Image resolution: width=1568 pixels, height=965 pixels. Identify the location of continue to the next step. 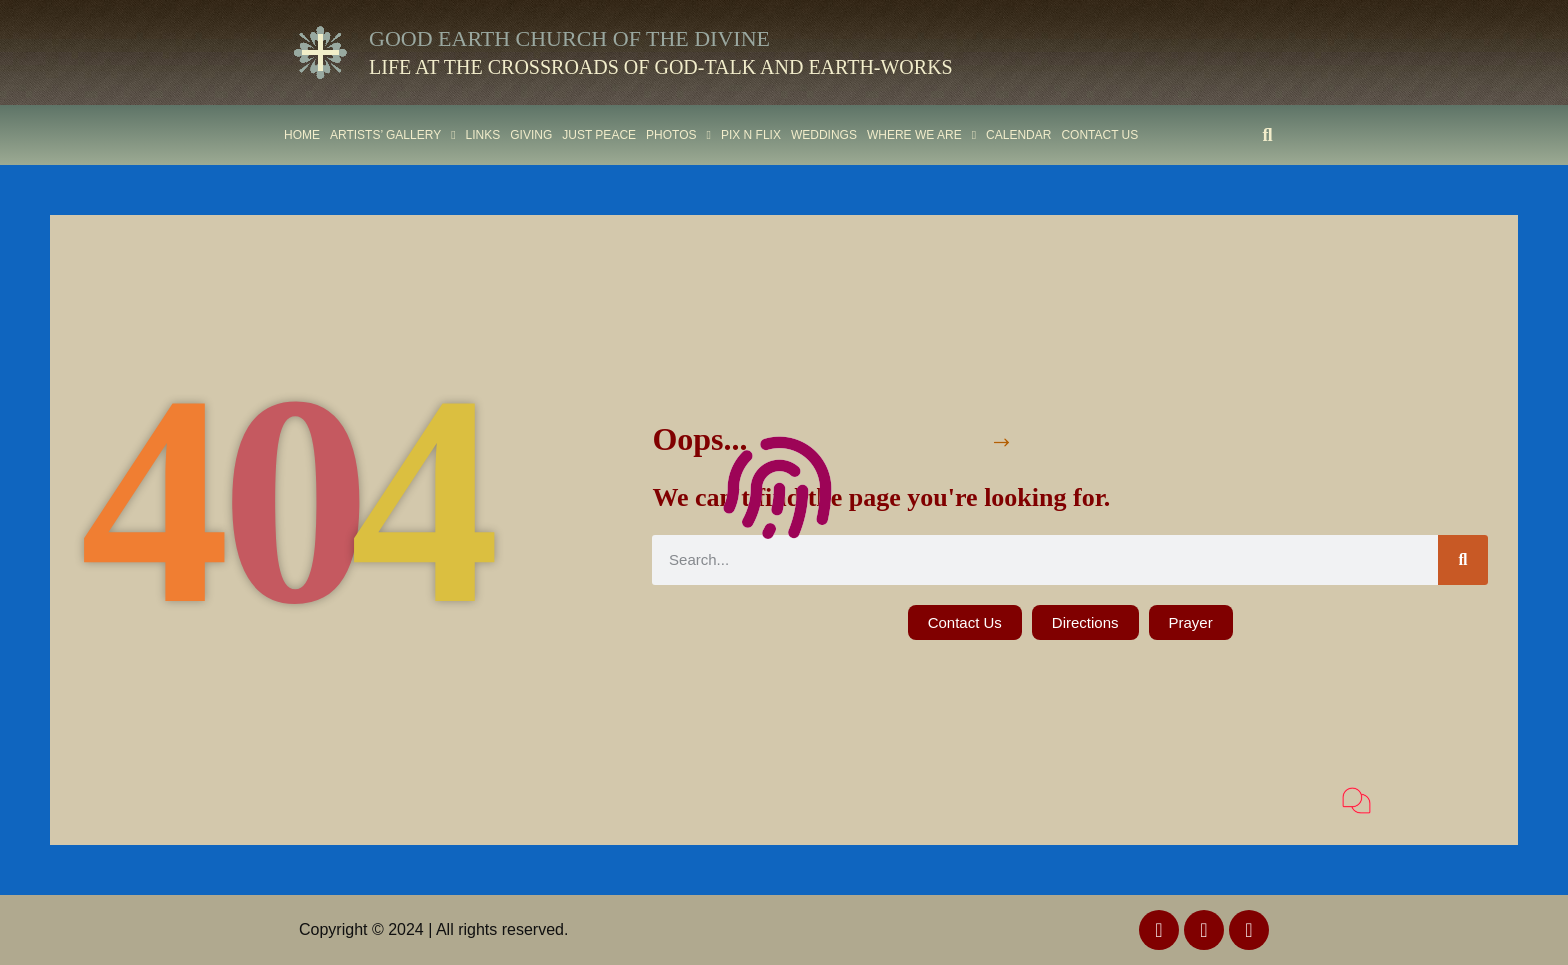
(1001, 442).